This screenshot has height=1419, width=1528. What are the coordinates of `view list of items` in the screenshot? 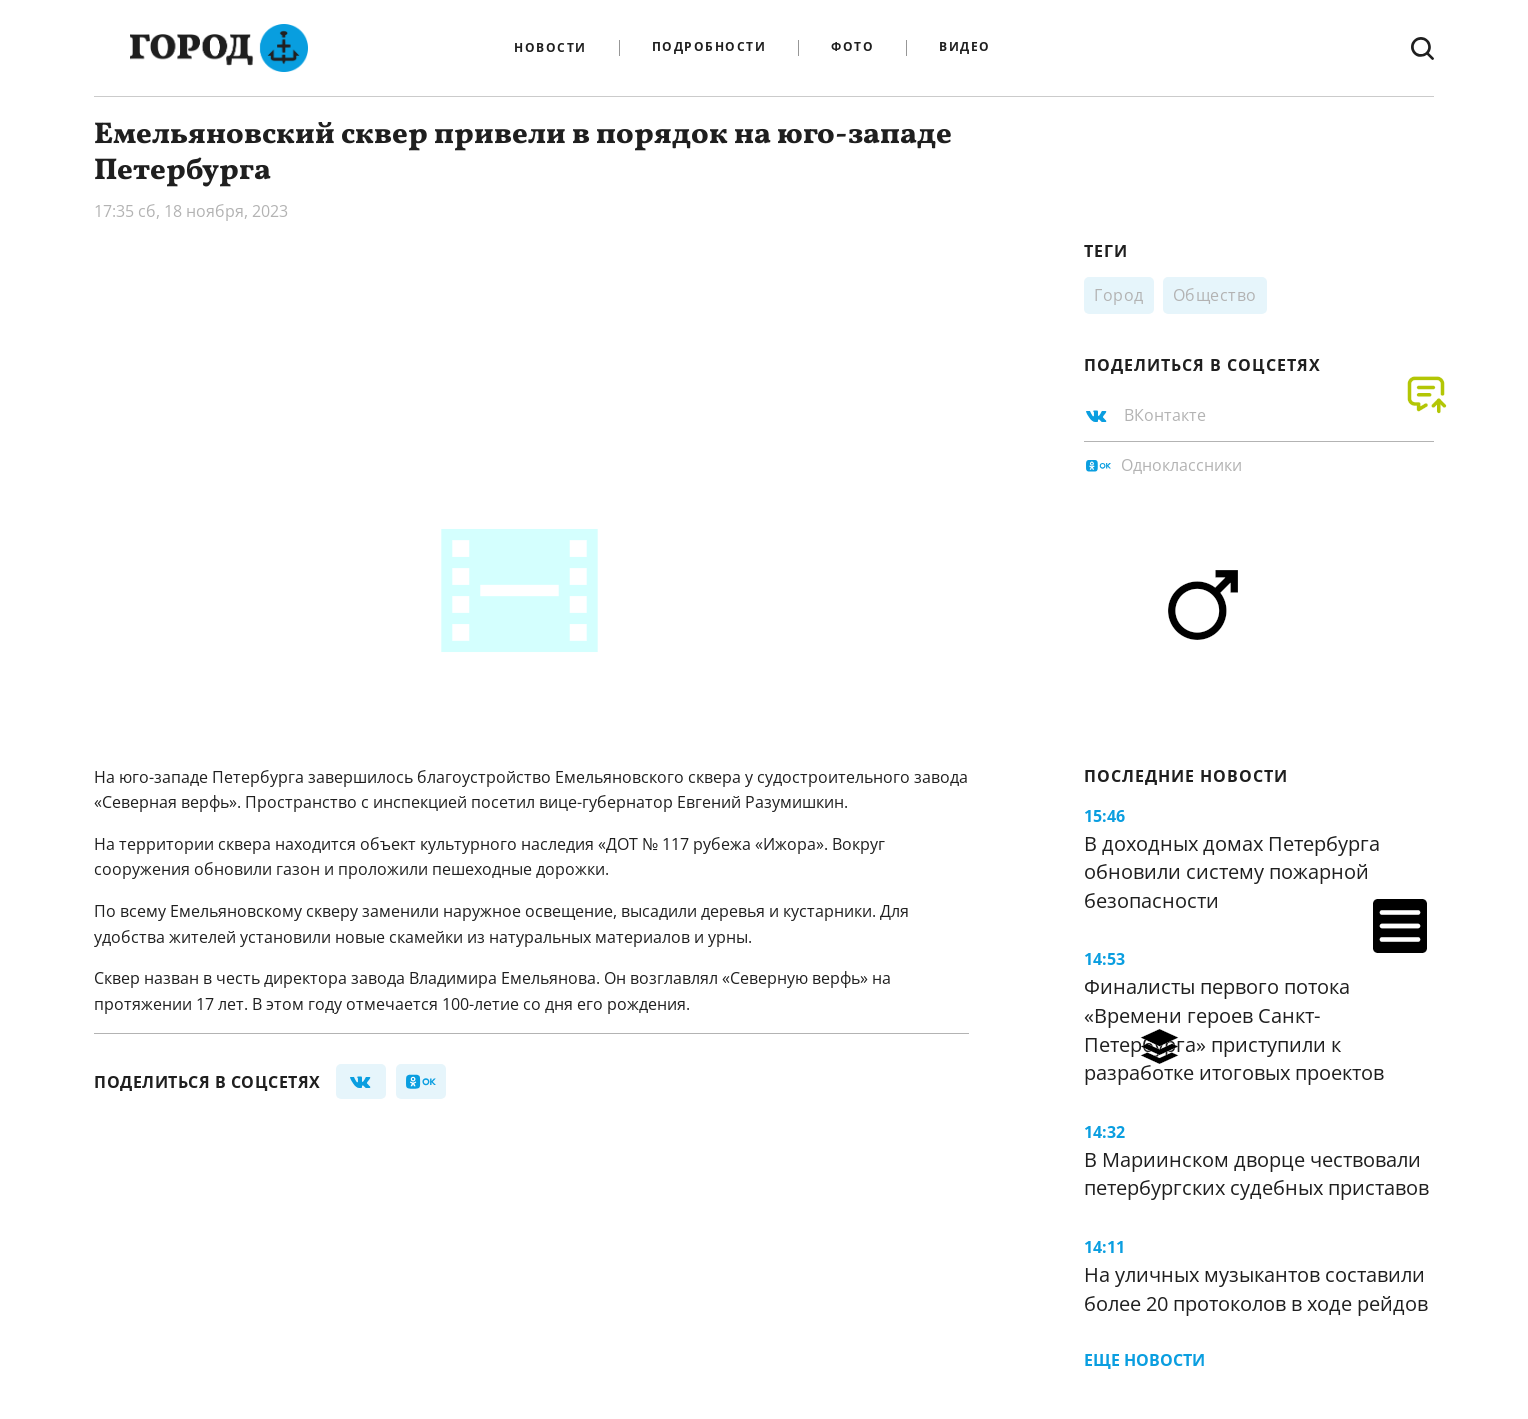 It's located at (1400, 926).